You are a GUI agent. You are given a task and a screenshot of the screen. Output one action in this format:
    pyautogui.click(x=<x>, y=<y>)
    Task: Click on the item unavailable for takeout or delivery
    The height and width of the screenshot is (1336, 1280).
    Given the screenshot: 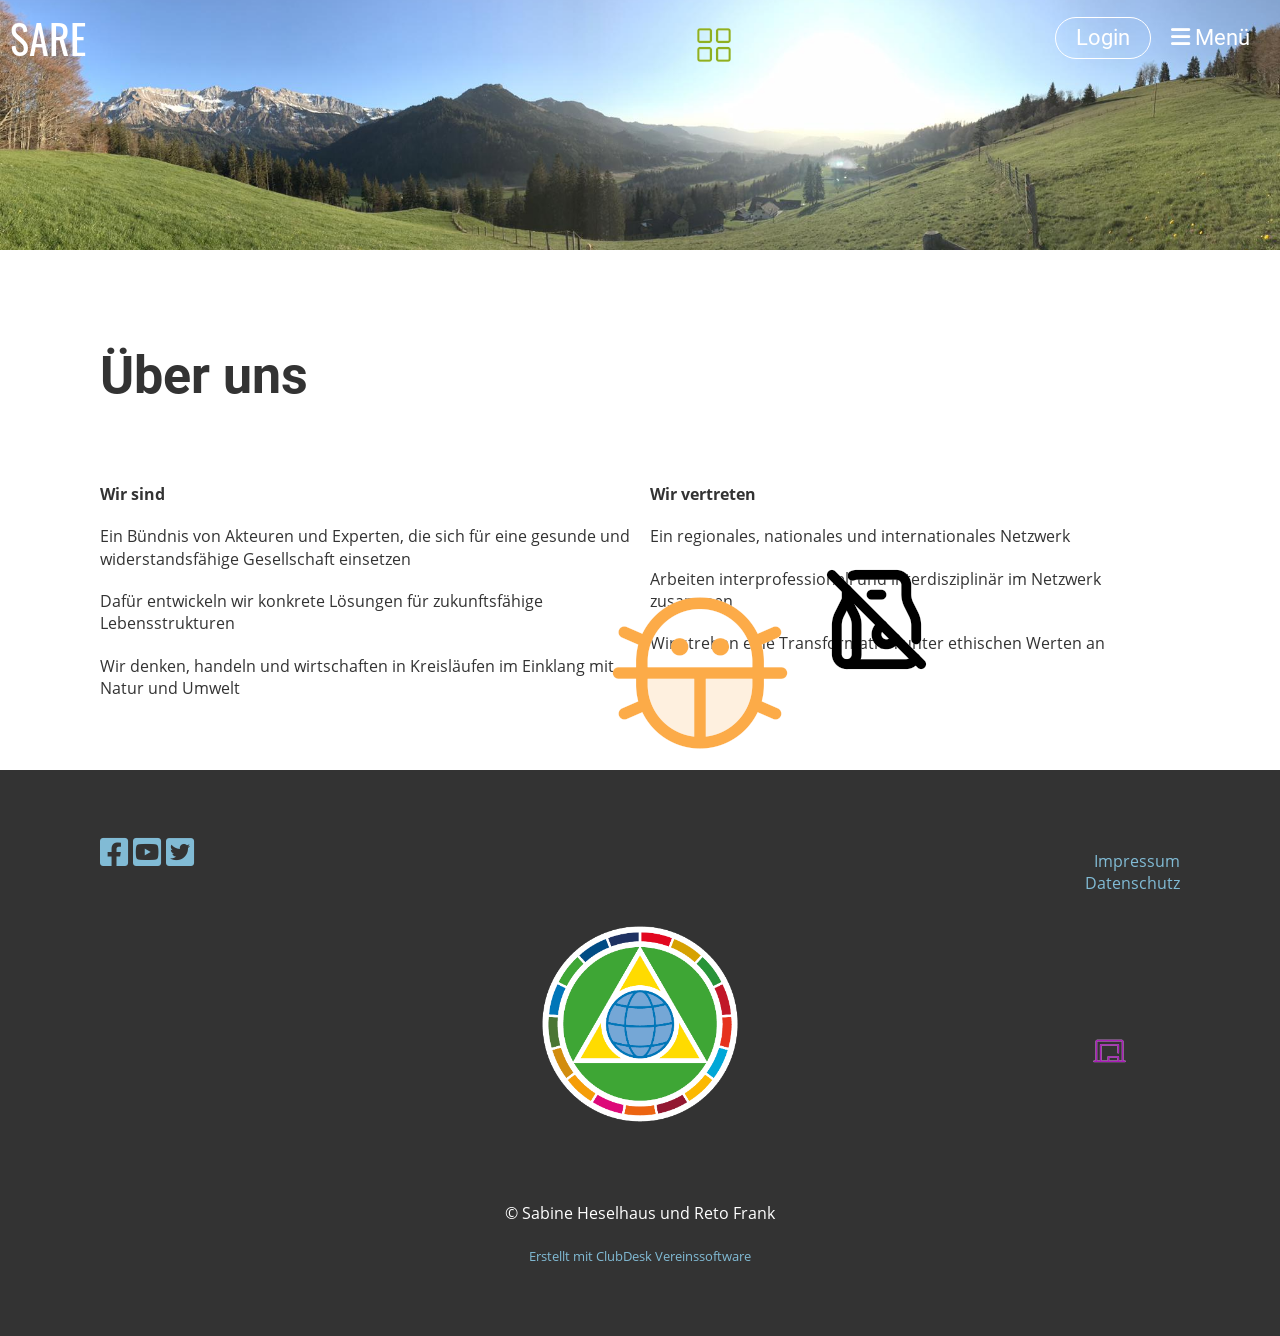 What is the action you would take?
    pyautogui.click(x=876, y=619)
    